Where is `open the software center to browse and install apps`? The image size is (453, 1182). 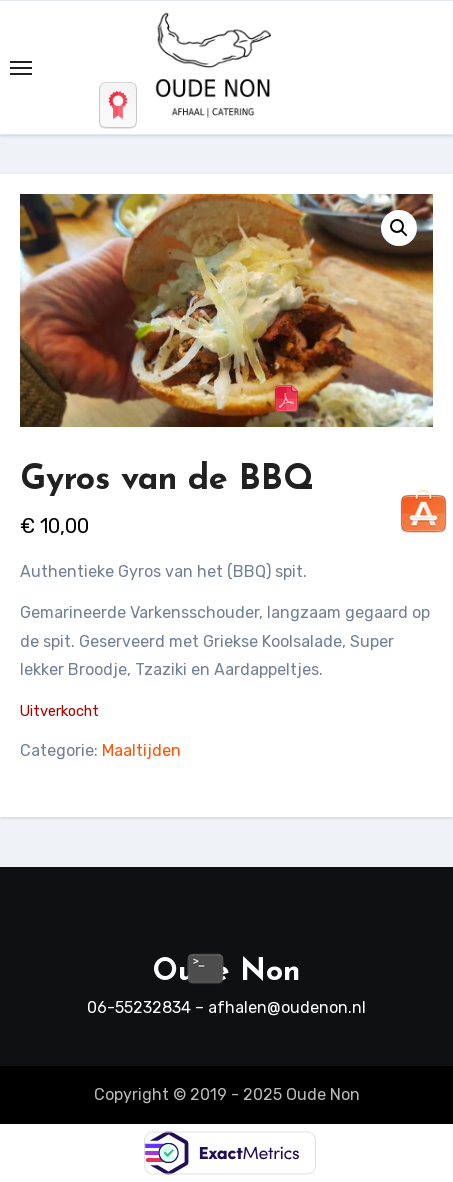 open the software center to browse and install apps is located at coordinates (423, 513).